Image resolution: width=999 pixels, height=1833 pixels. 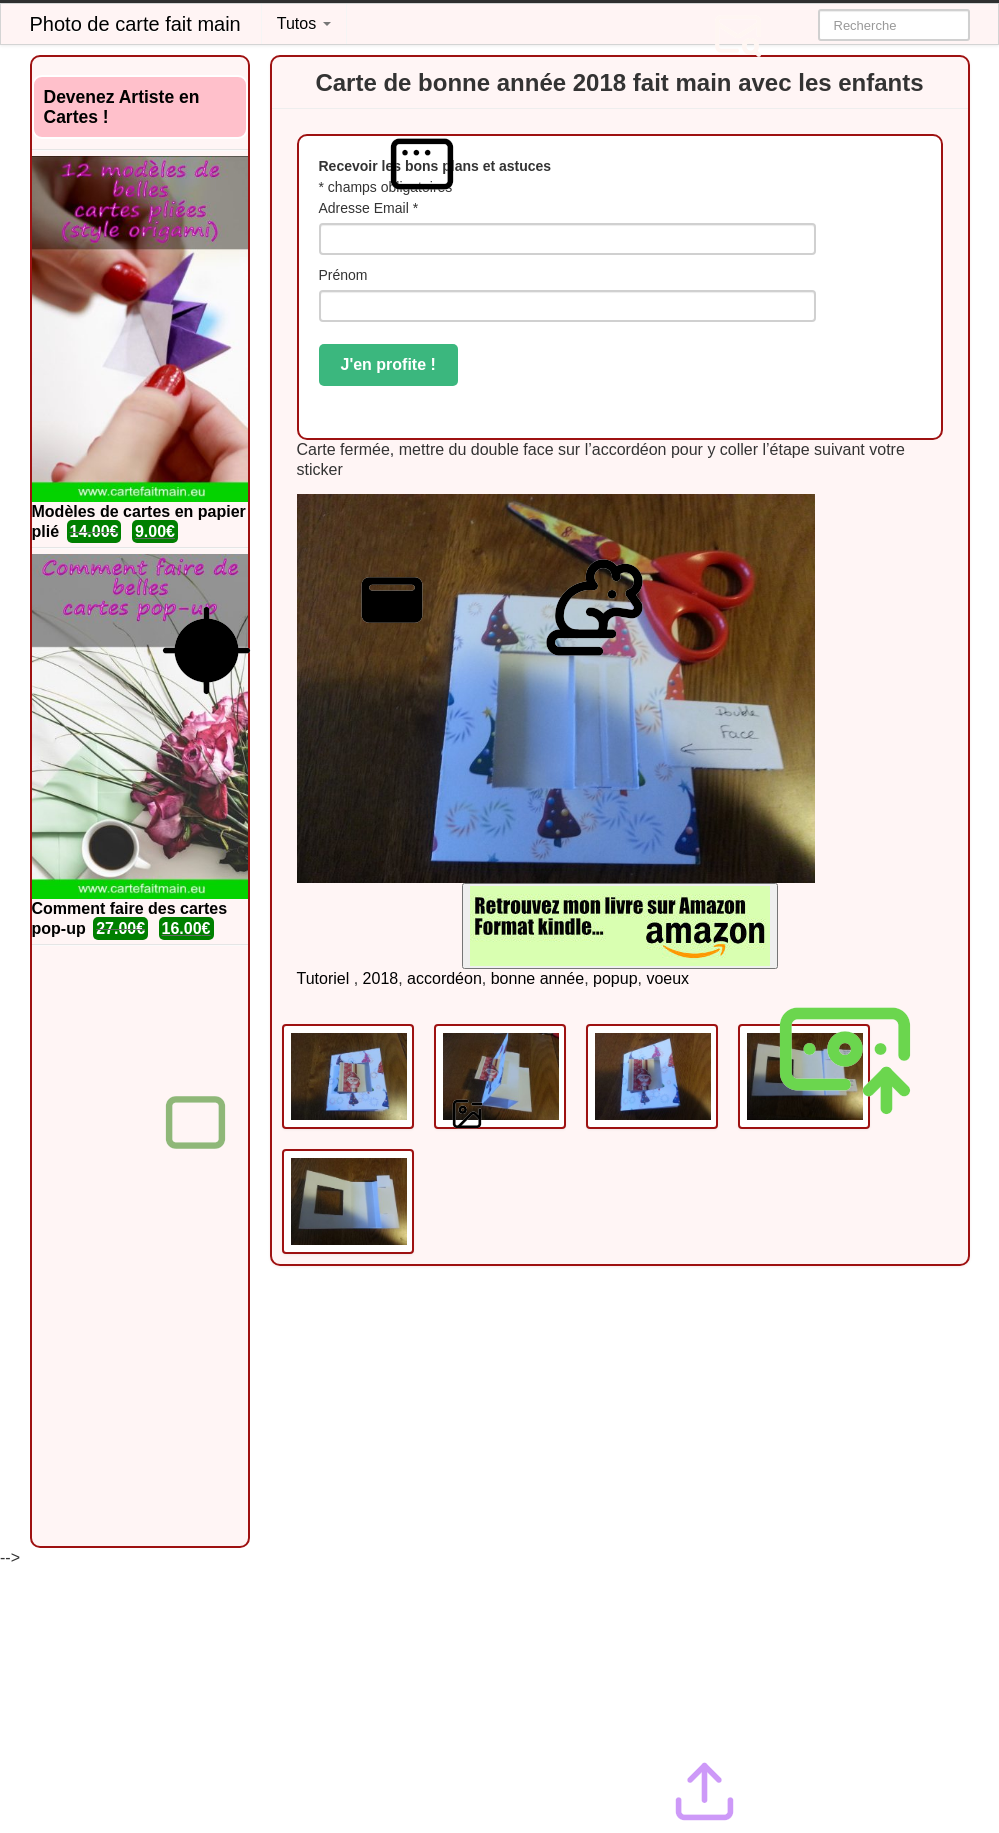 What do you see at coordinates (738, 34) in the screenshot?
I see `search your emails` at bounding box center [738, 34].